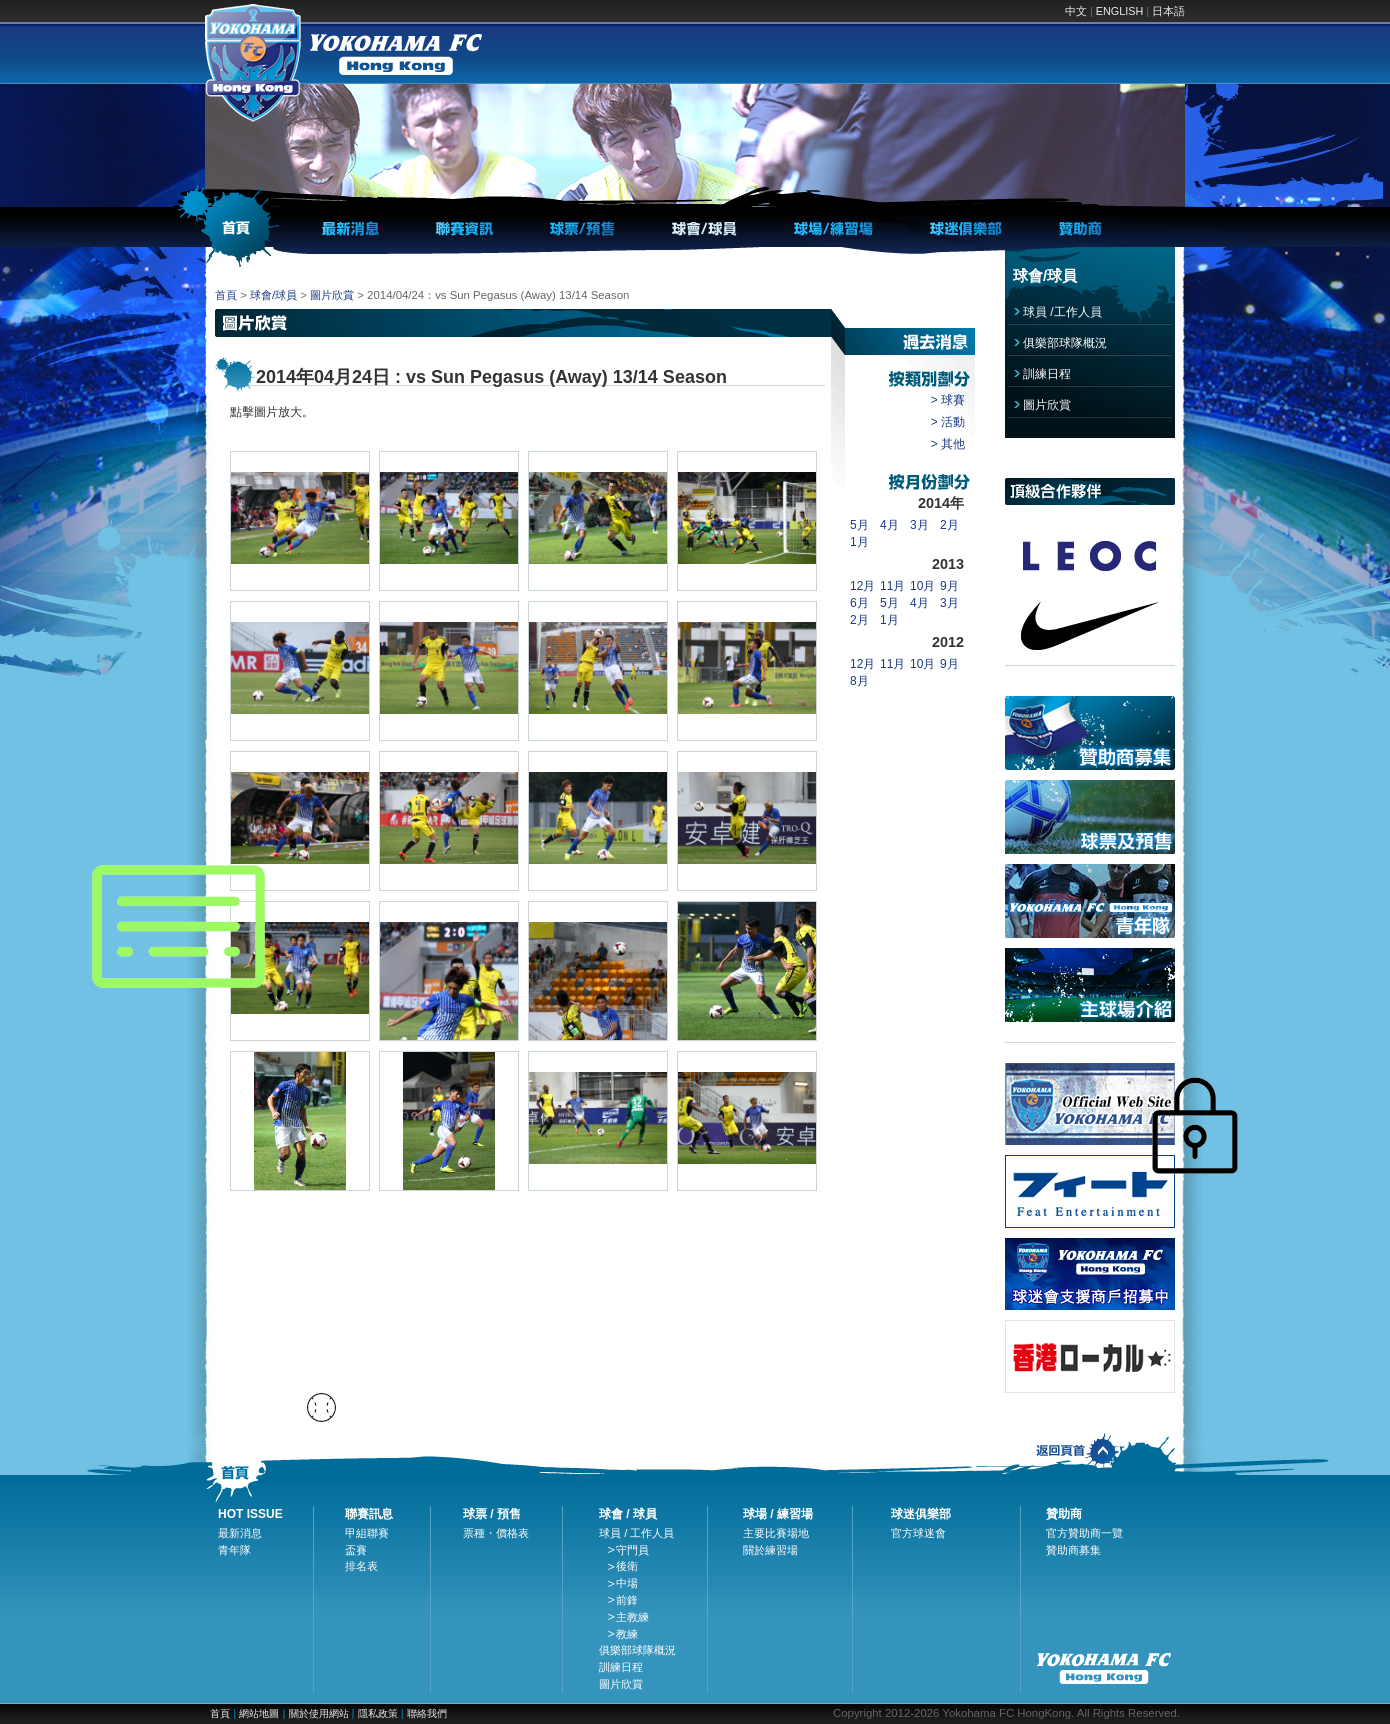 This screenshot has width=1390, height=1724. Describe the element at coordinates (178, 926) in the screenshot. I see `open on-screen keyboard` at that location.